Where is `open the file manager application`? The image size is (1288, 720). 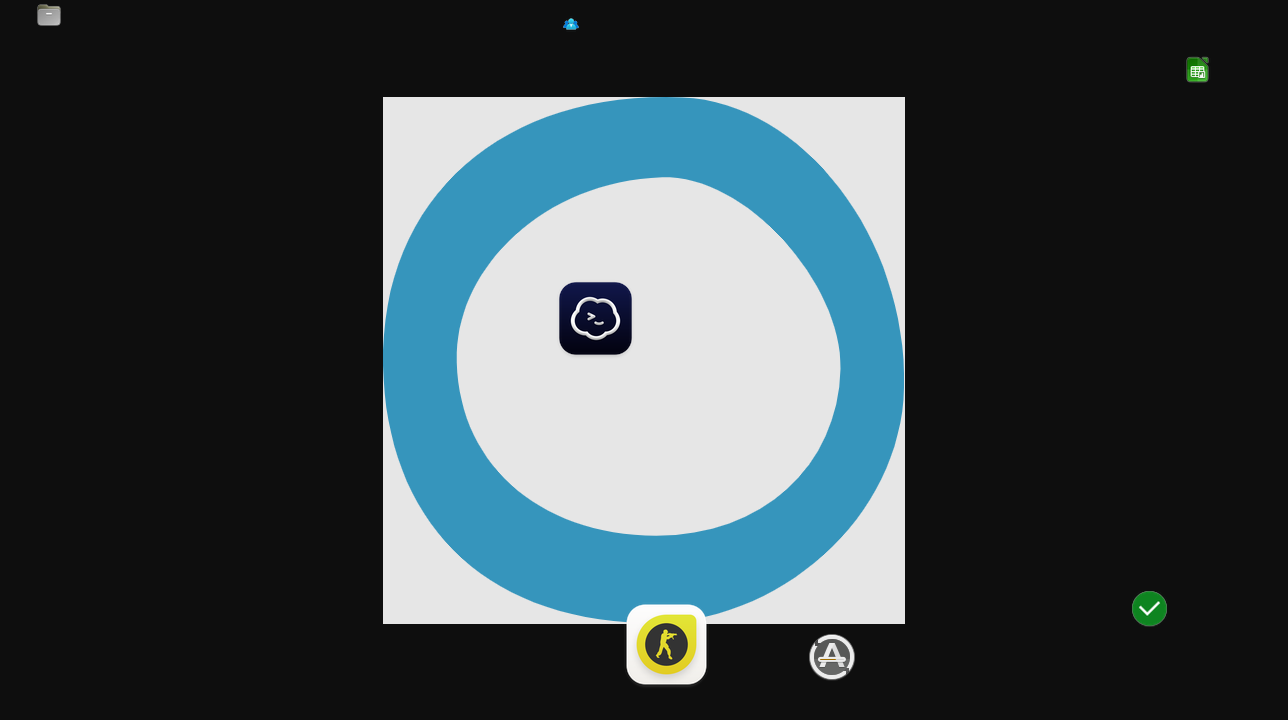 open the file manager application is located at coordinates (49, 15).